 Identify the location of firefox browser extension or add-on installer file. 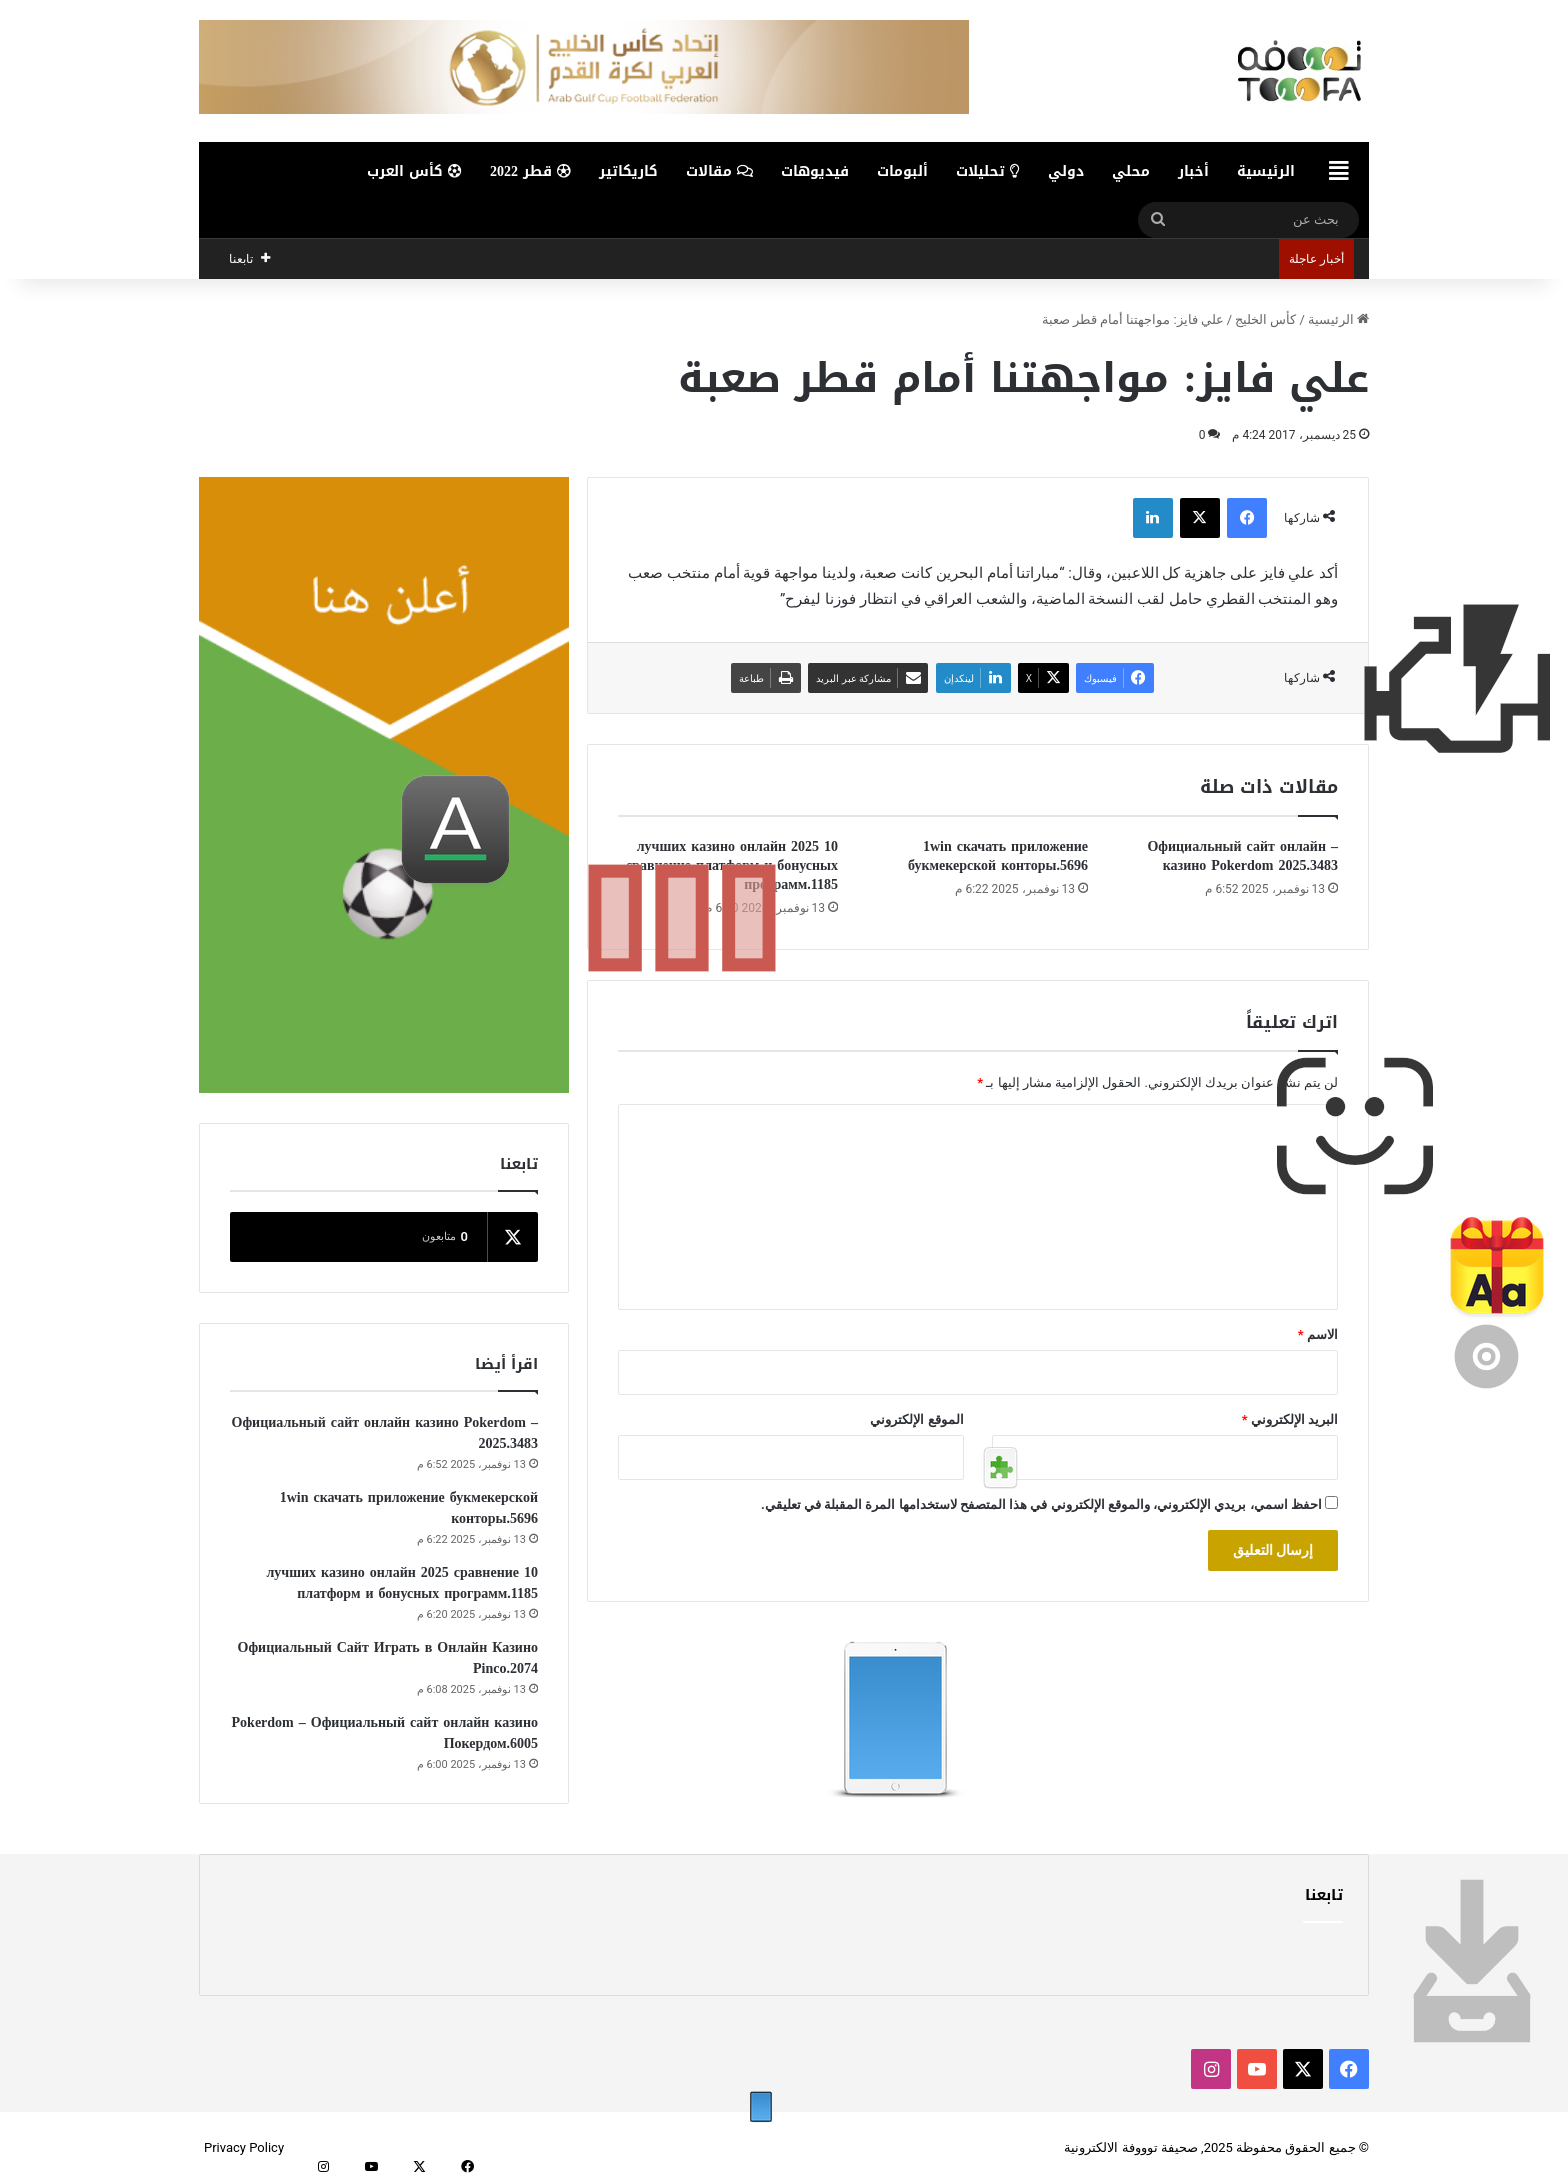
(1000, 1467).